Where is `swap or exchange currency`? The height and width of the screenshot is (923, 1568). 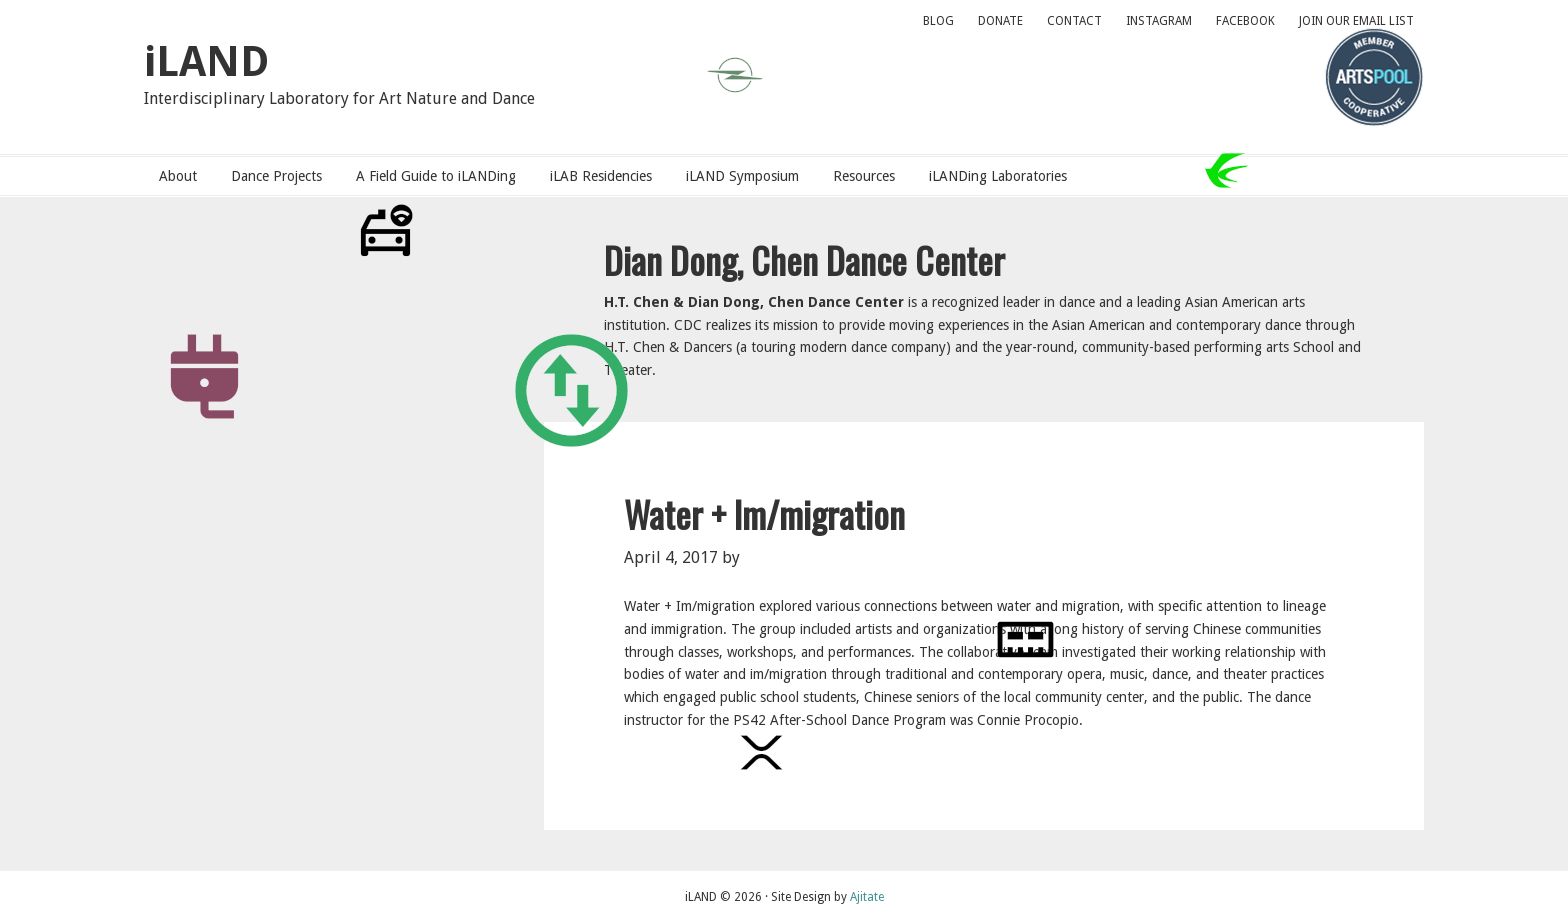
swap or exchange currency is located at coordinates (571, 390).